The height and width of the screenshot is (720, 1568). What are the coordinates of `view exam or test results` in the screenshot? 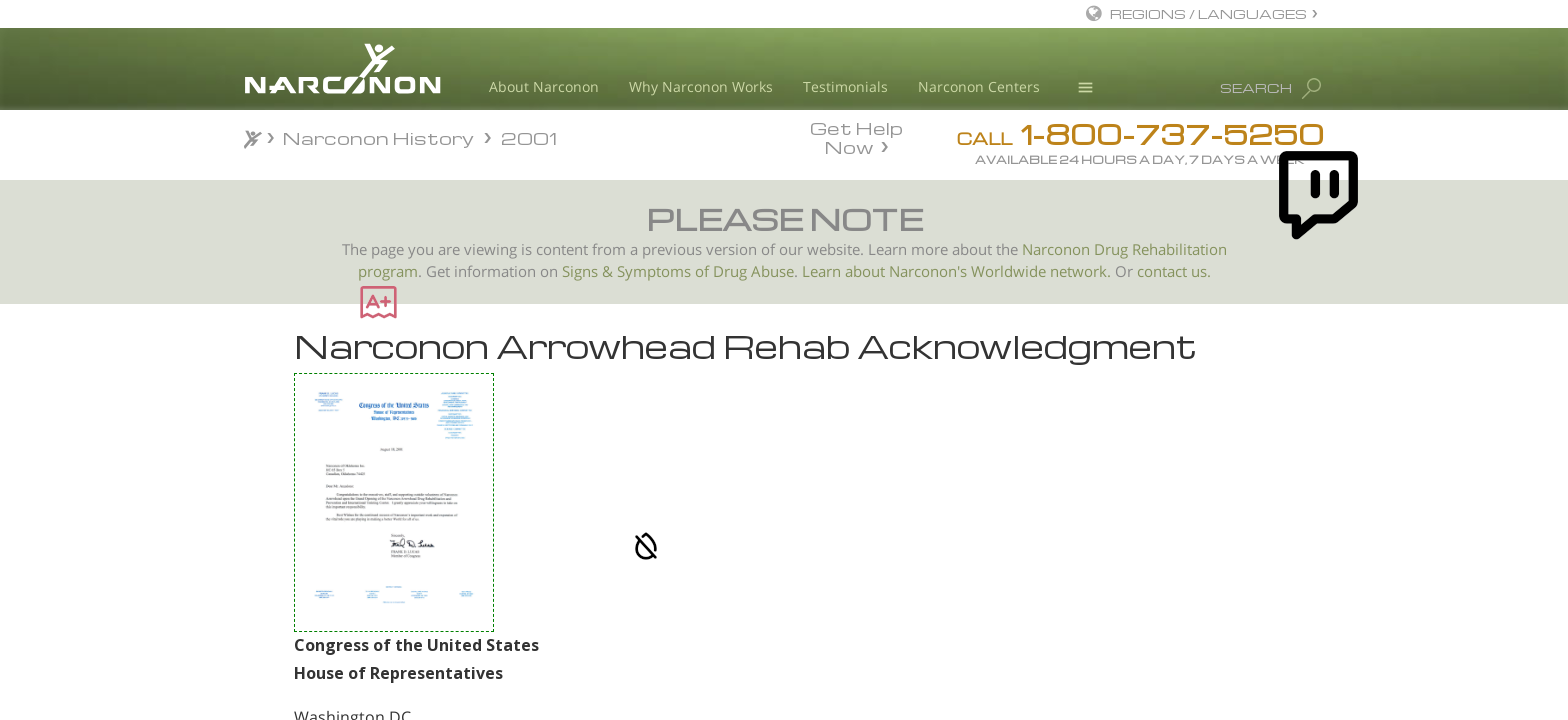 It's located at (378, 301).